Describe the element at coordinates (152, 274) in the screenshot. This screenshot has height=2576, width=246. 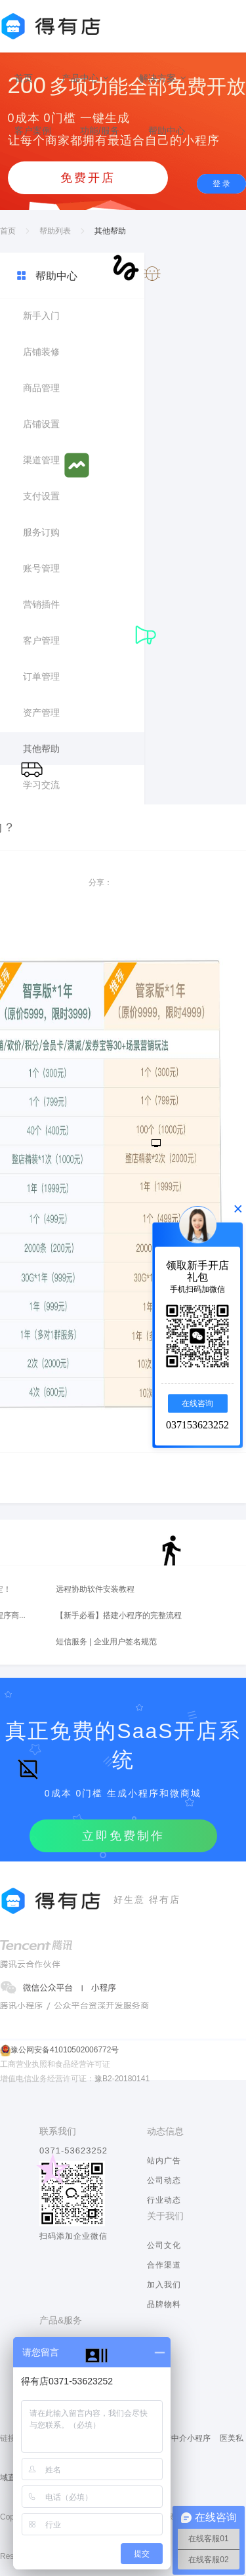
I see `report a bug or issue` at that location.